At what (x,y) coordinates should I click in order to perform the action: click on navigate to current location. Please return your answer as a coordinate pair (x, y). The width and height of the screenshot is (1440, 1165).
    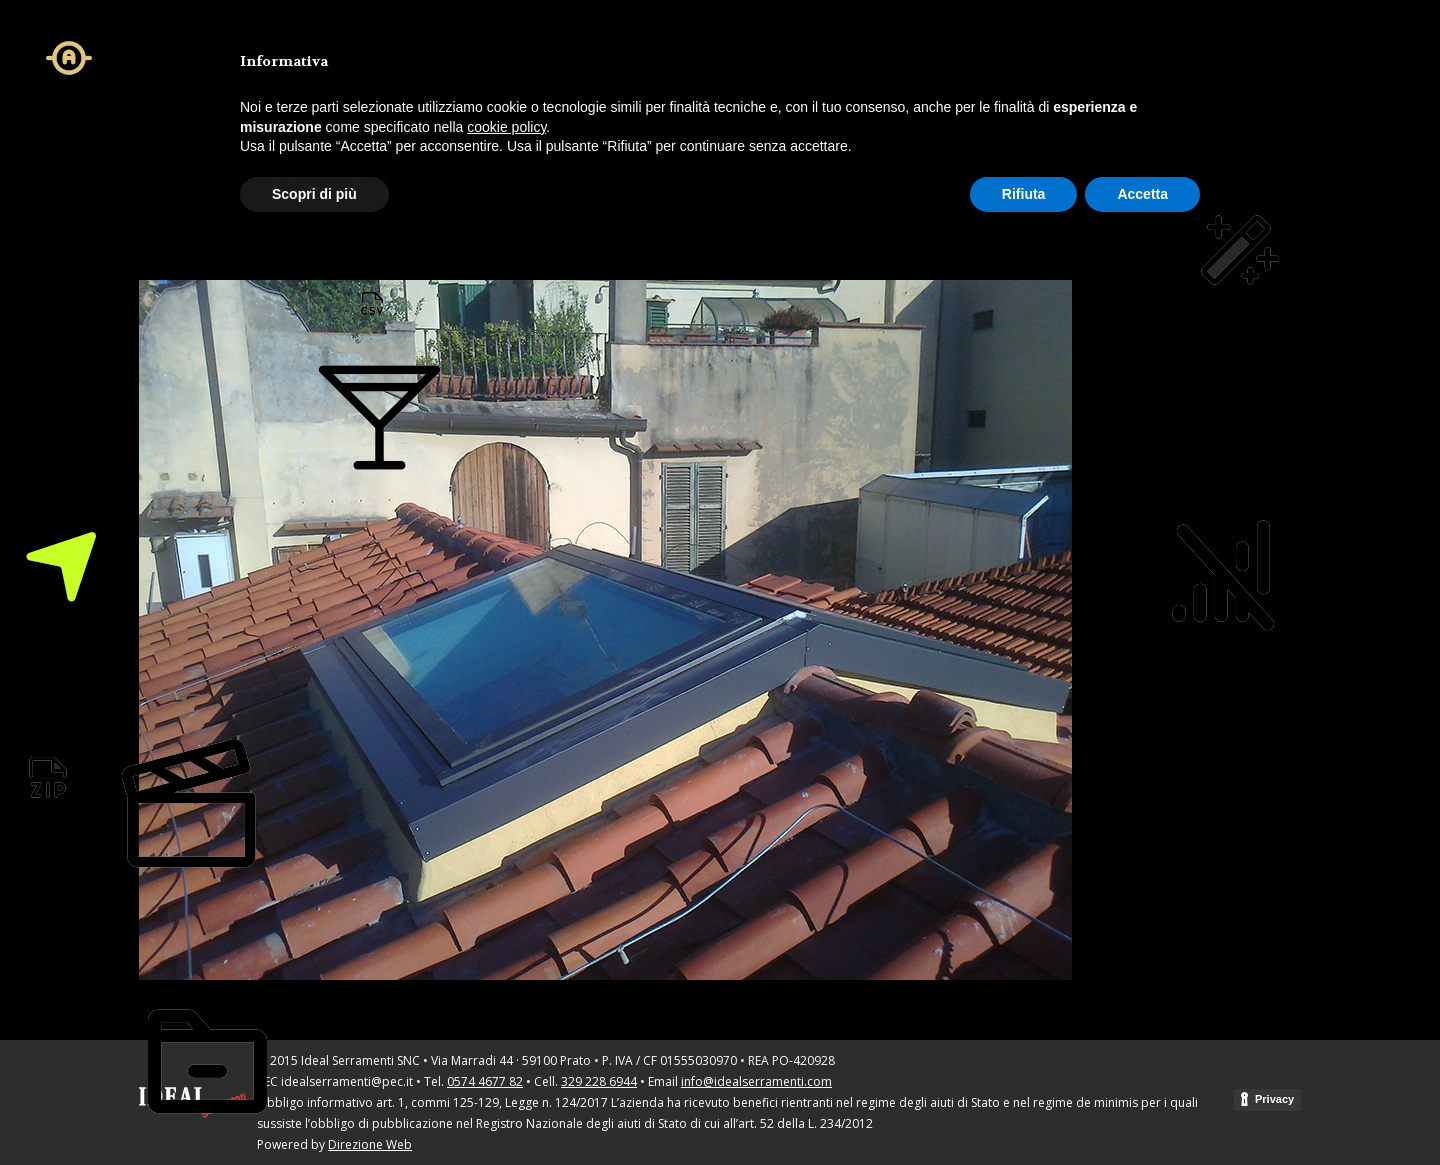
    Looking at the image, I should click on (65, 563).